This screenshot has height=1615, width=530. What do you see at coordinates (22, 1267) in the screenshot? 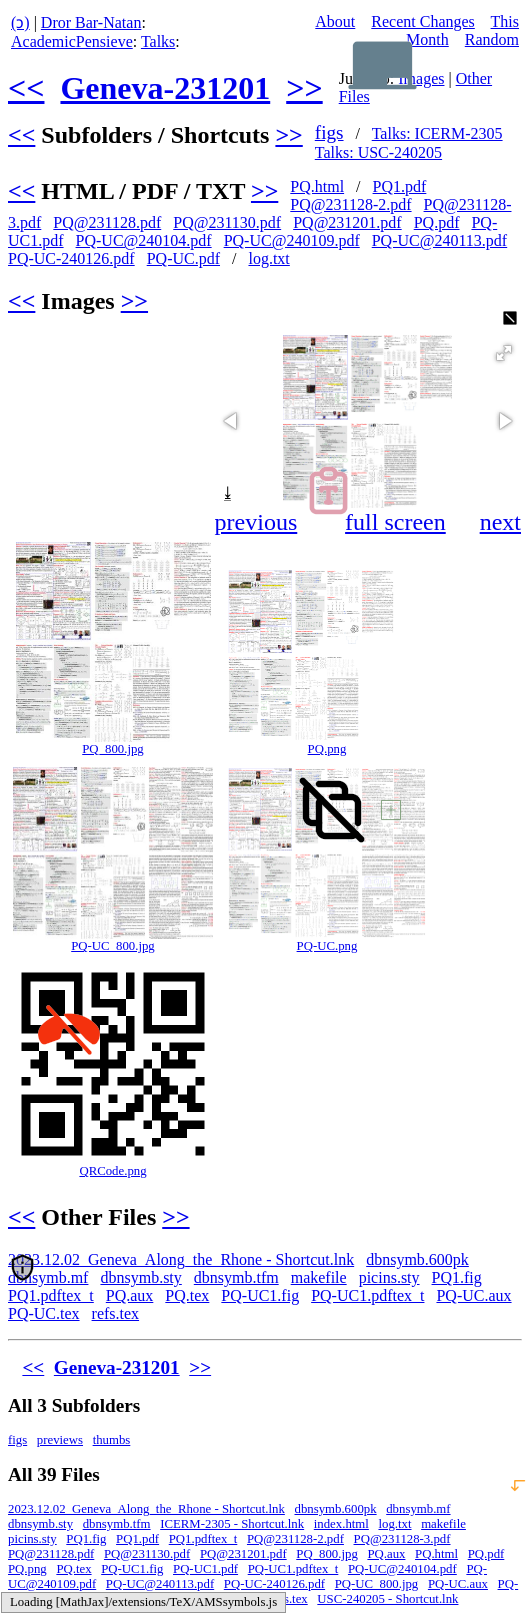
I see `view privacy policy or information` at bounding box center [22, 1267].